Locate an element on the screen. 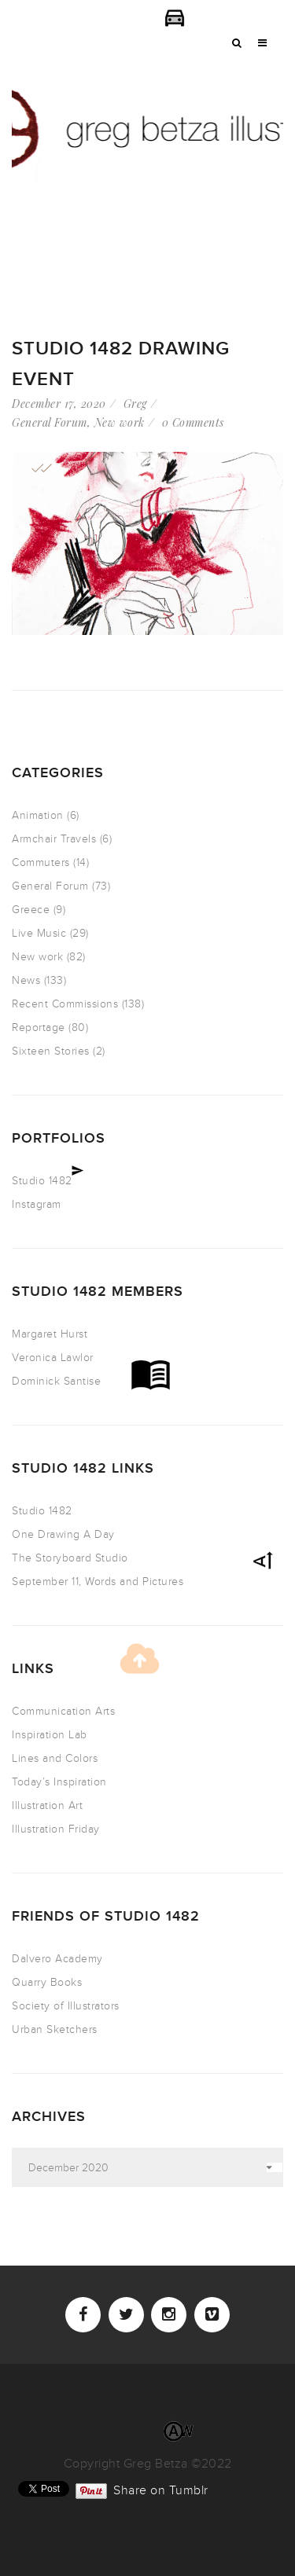 The width and height of the screenshot is (295, 2576). enable auto white balance is located at coordinates (179, 2431).